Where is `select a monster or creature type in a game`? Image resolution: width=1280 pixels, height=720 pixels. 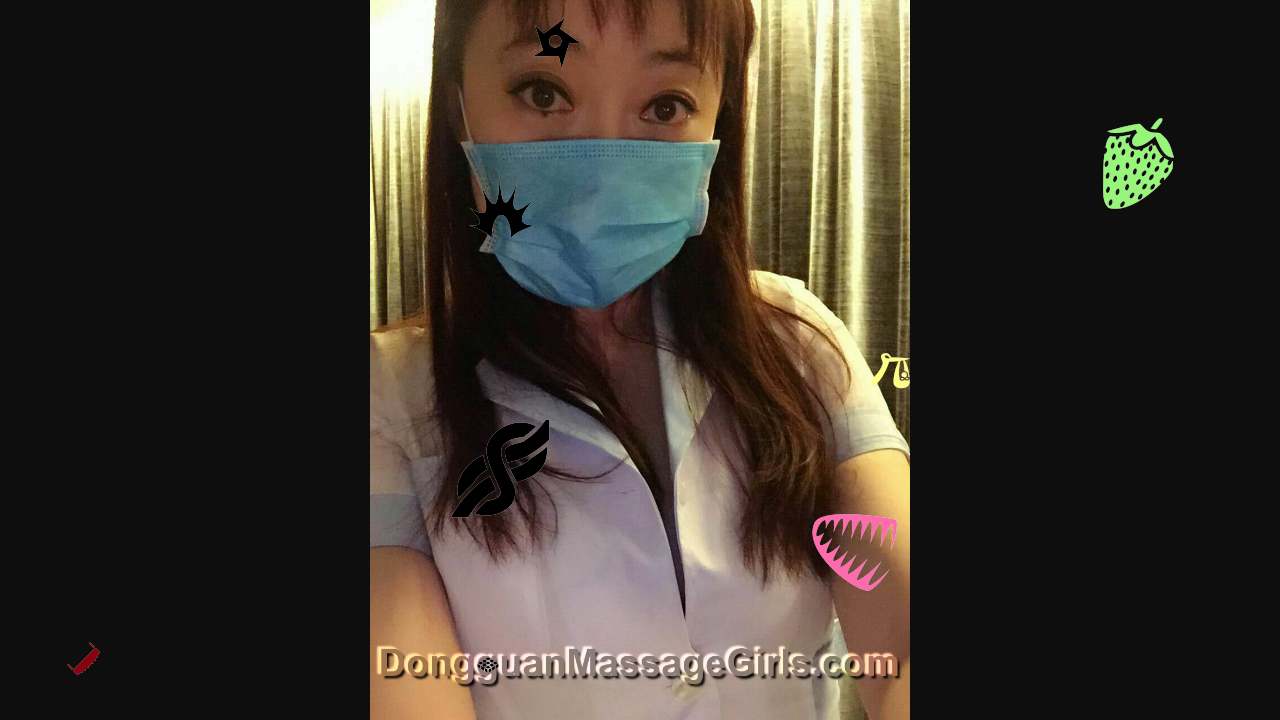 select a monster or creature type in a game is located at coordinates (854, 550).